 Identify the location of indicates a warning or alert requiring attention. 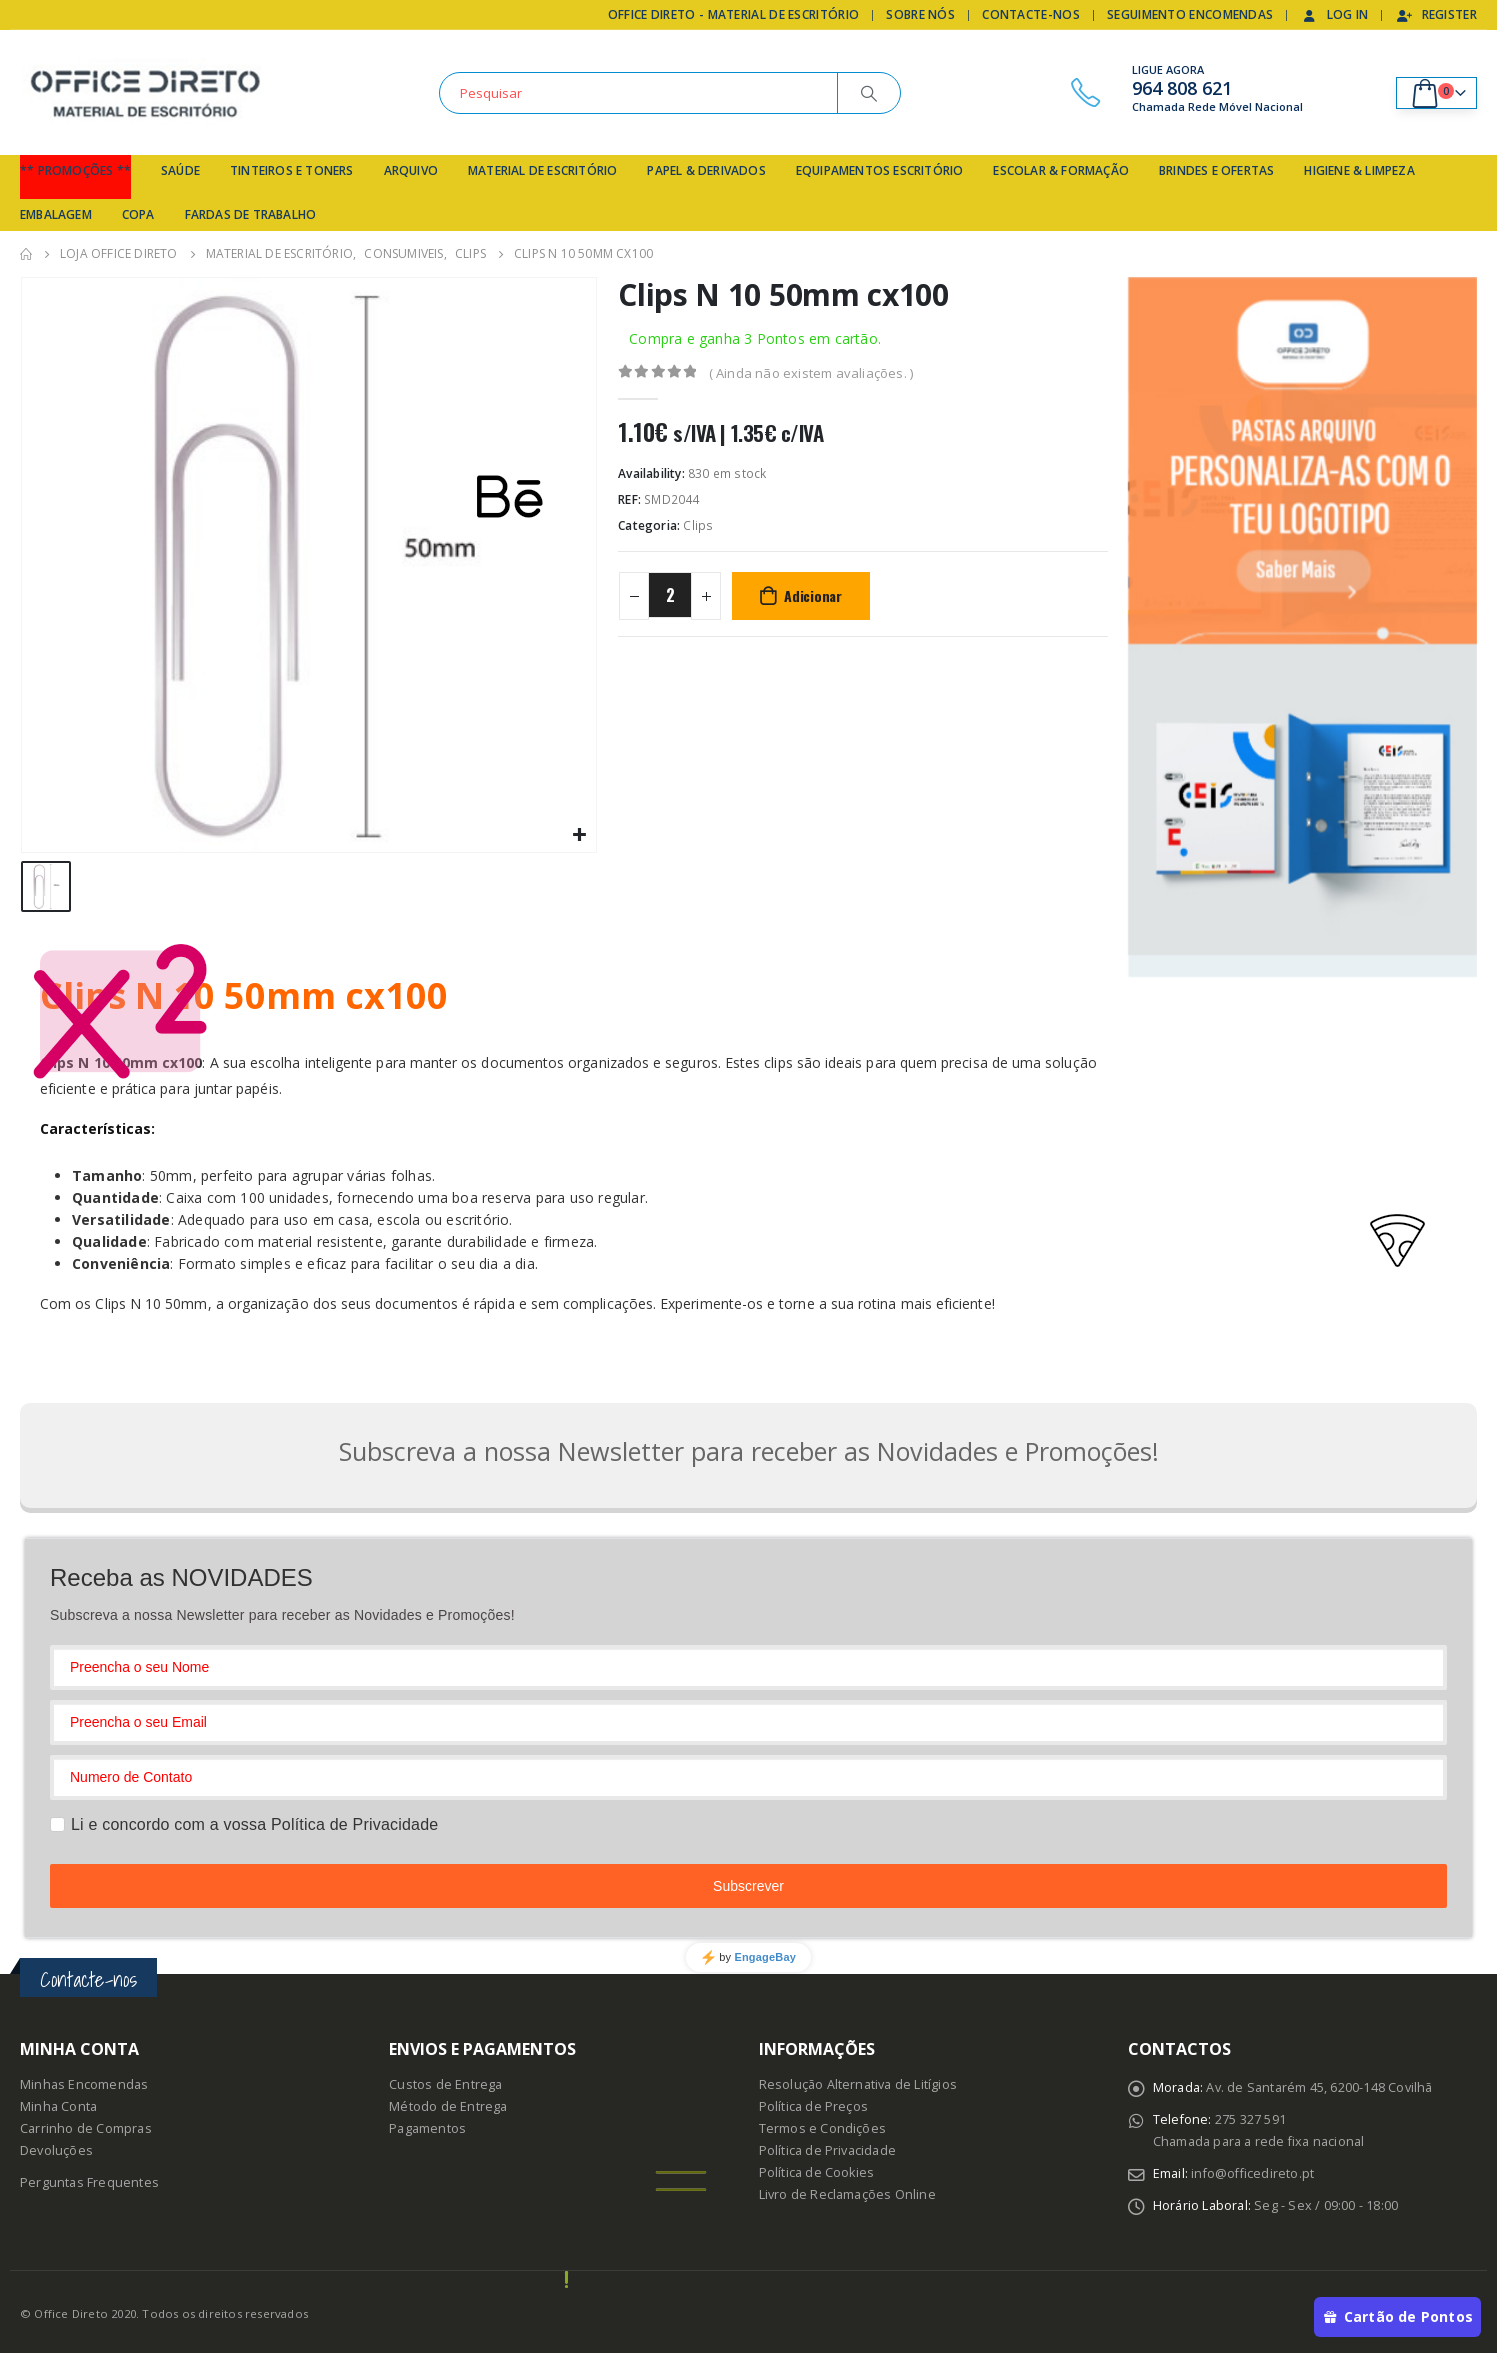
(566, 2279).